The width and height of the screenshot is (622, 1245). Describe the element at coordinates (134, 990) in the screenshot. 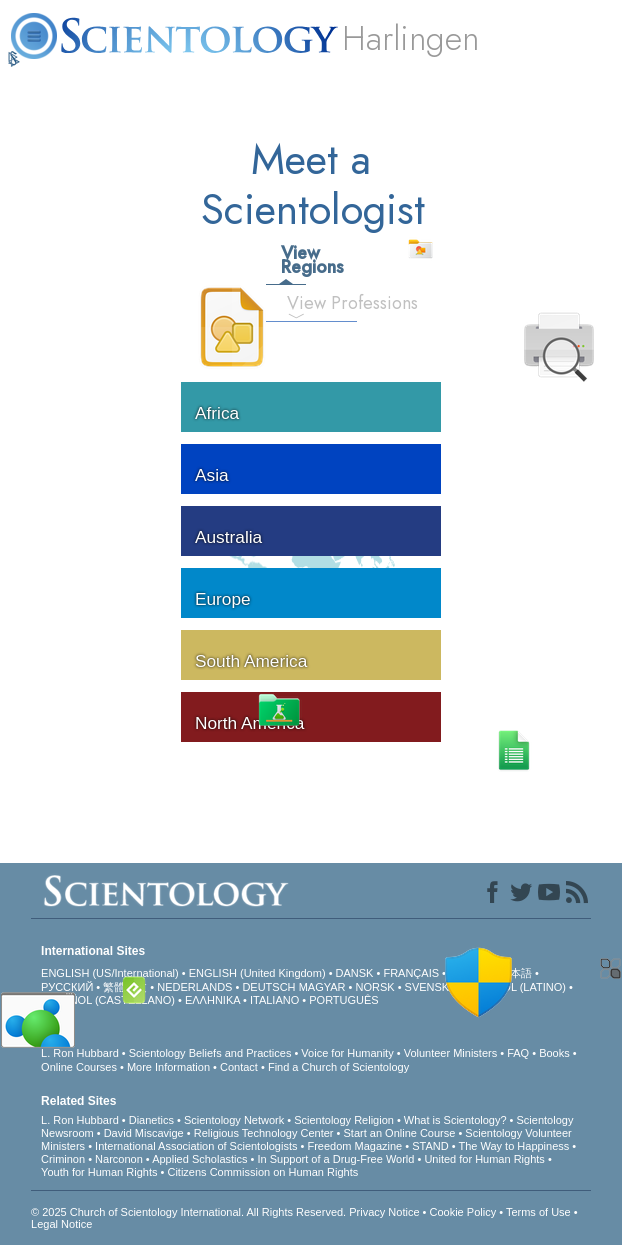

I see `an epub ebook file` at that location.